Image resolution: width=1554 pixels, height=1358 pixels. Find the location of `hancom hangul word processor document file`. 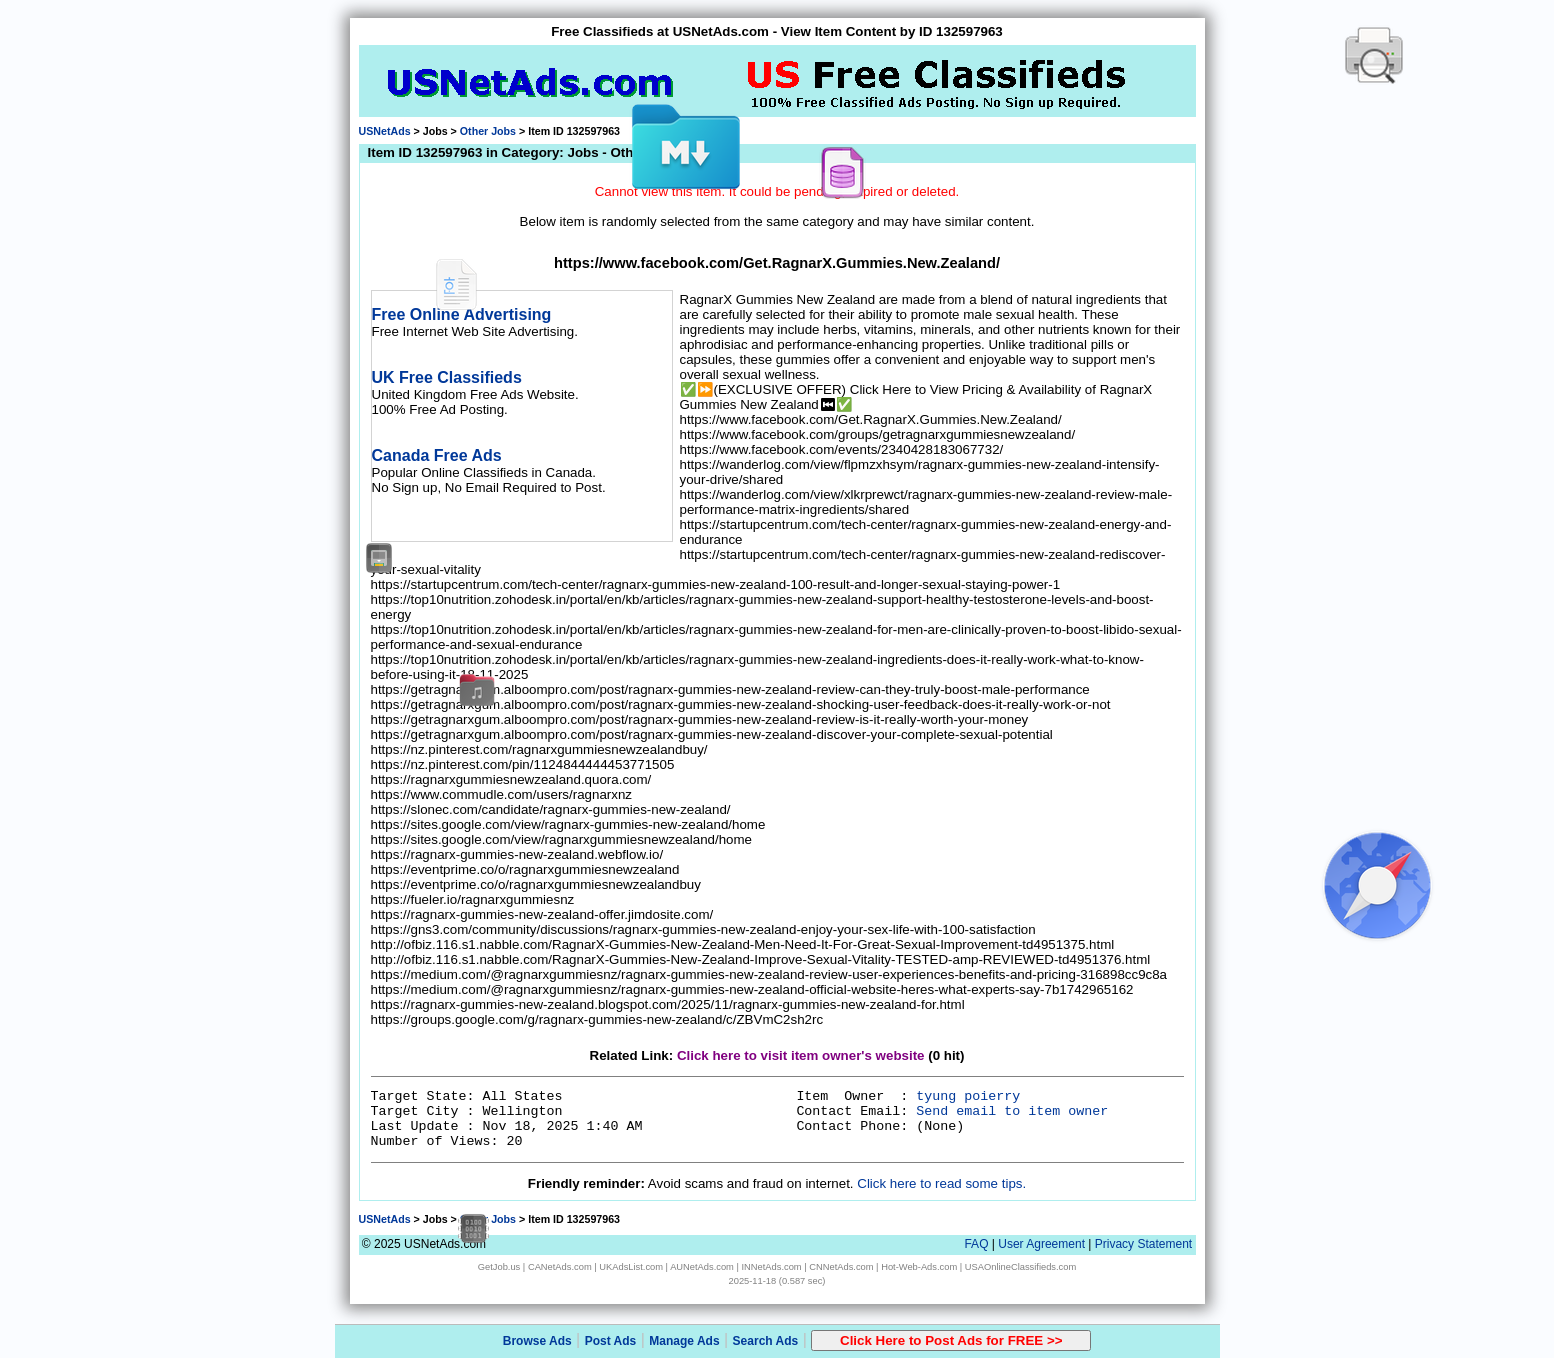

hancom hangul word processor document file is located at coordinates (456, 284).